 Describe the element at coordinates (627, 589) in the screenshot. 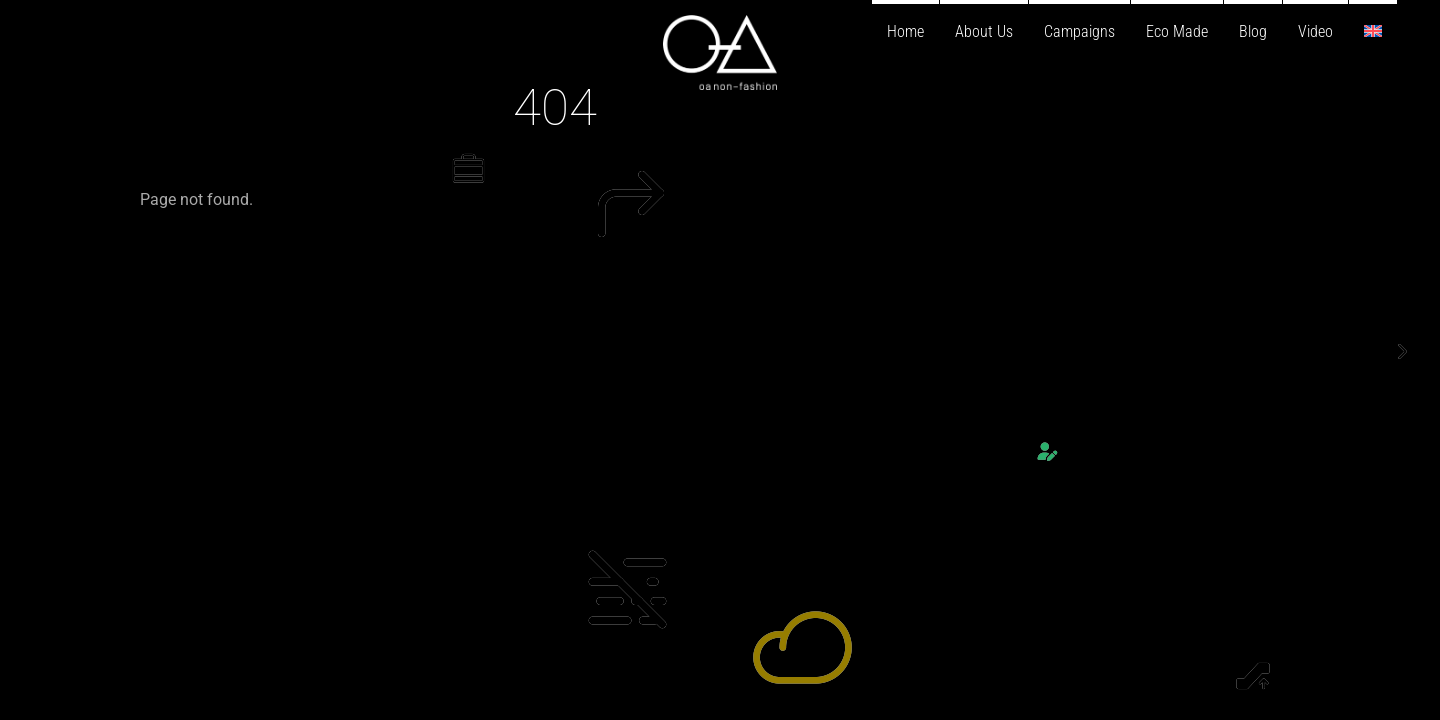

I see `disable mist or fog effect` at that location.